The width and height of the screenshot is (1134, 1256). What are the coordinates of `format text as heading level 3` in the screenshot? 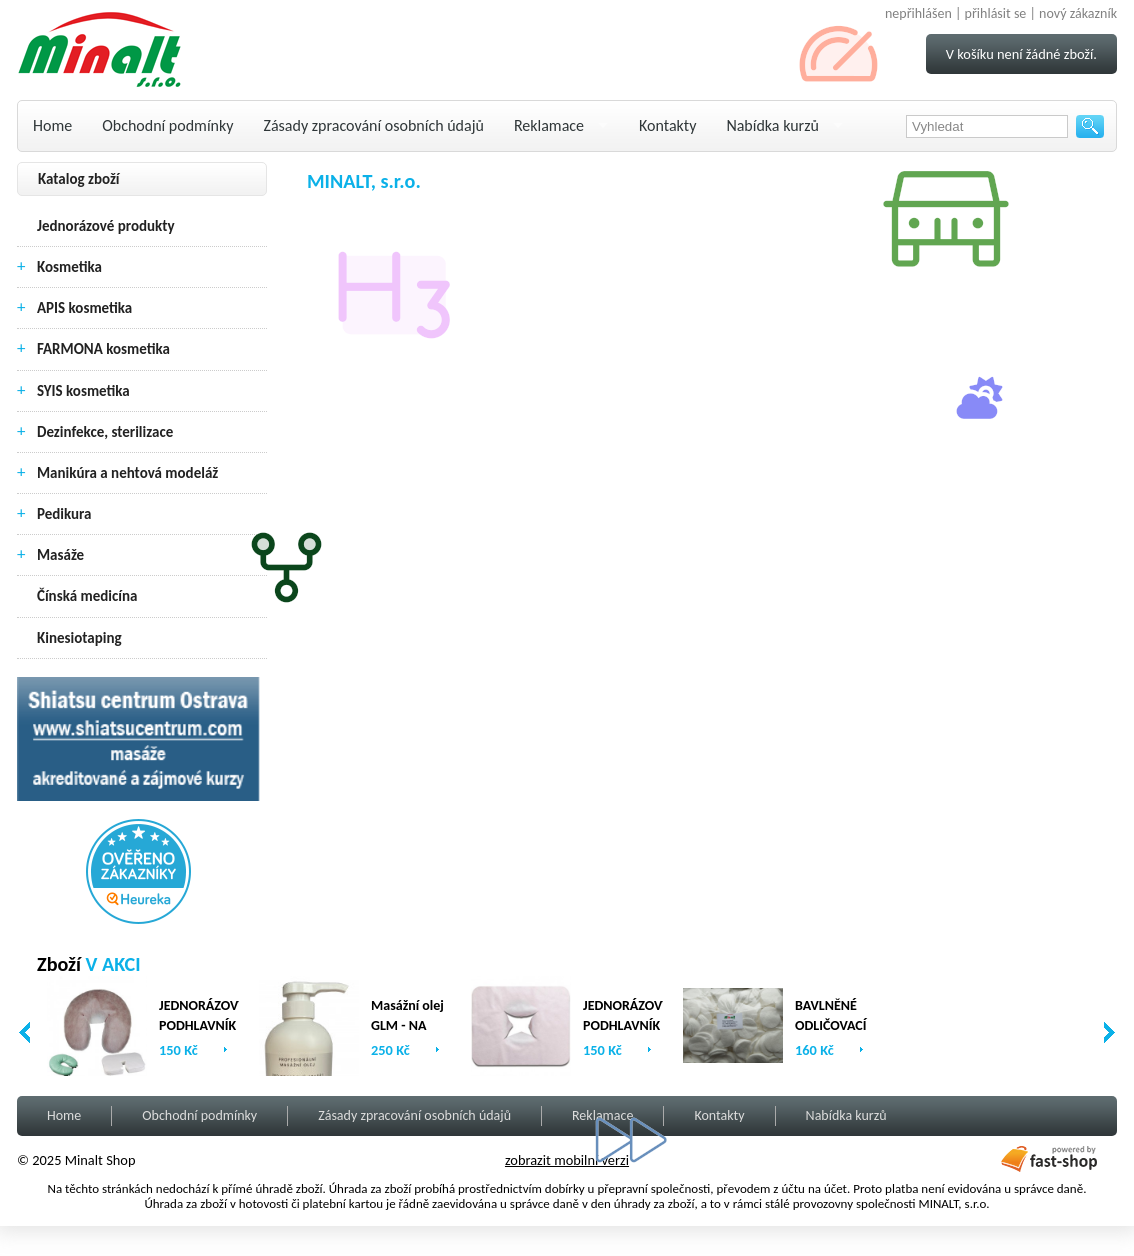 It's located at (388, 293).